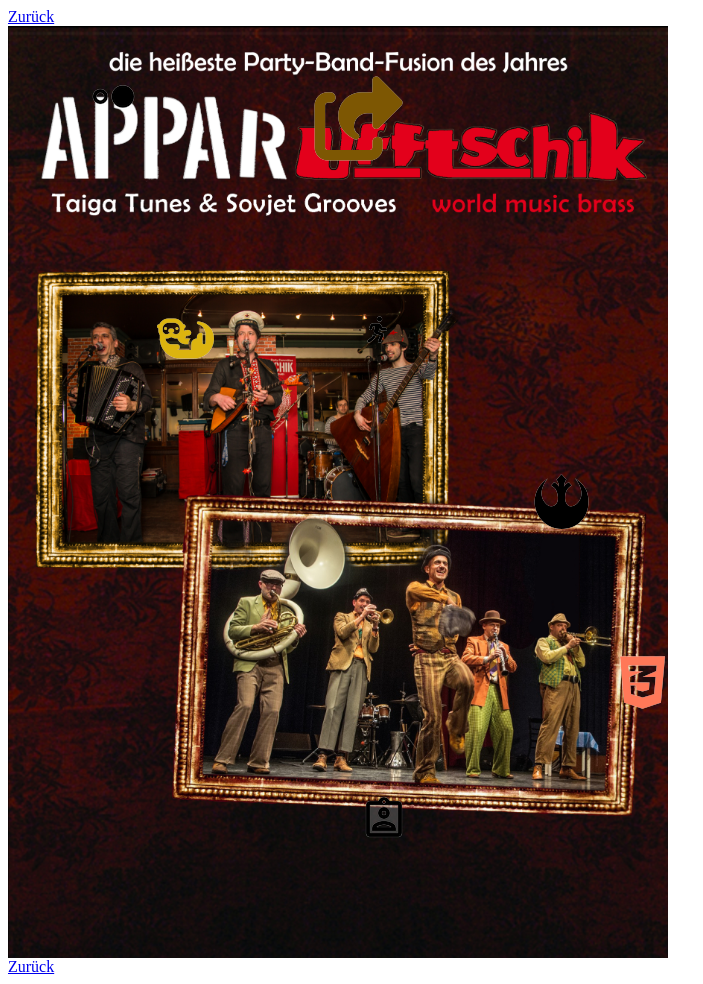  Describe the element at coordinates (113, 96) in the screenshot. I see `enable HDR strong mode for photos` at that location.